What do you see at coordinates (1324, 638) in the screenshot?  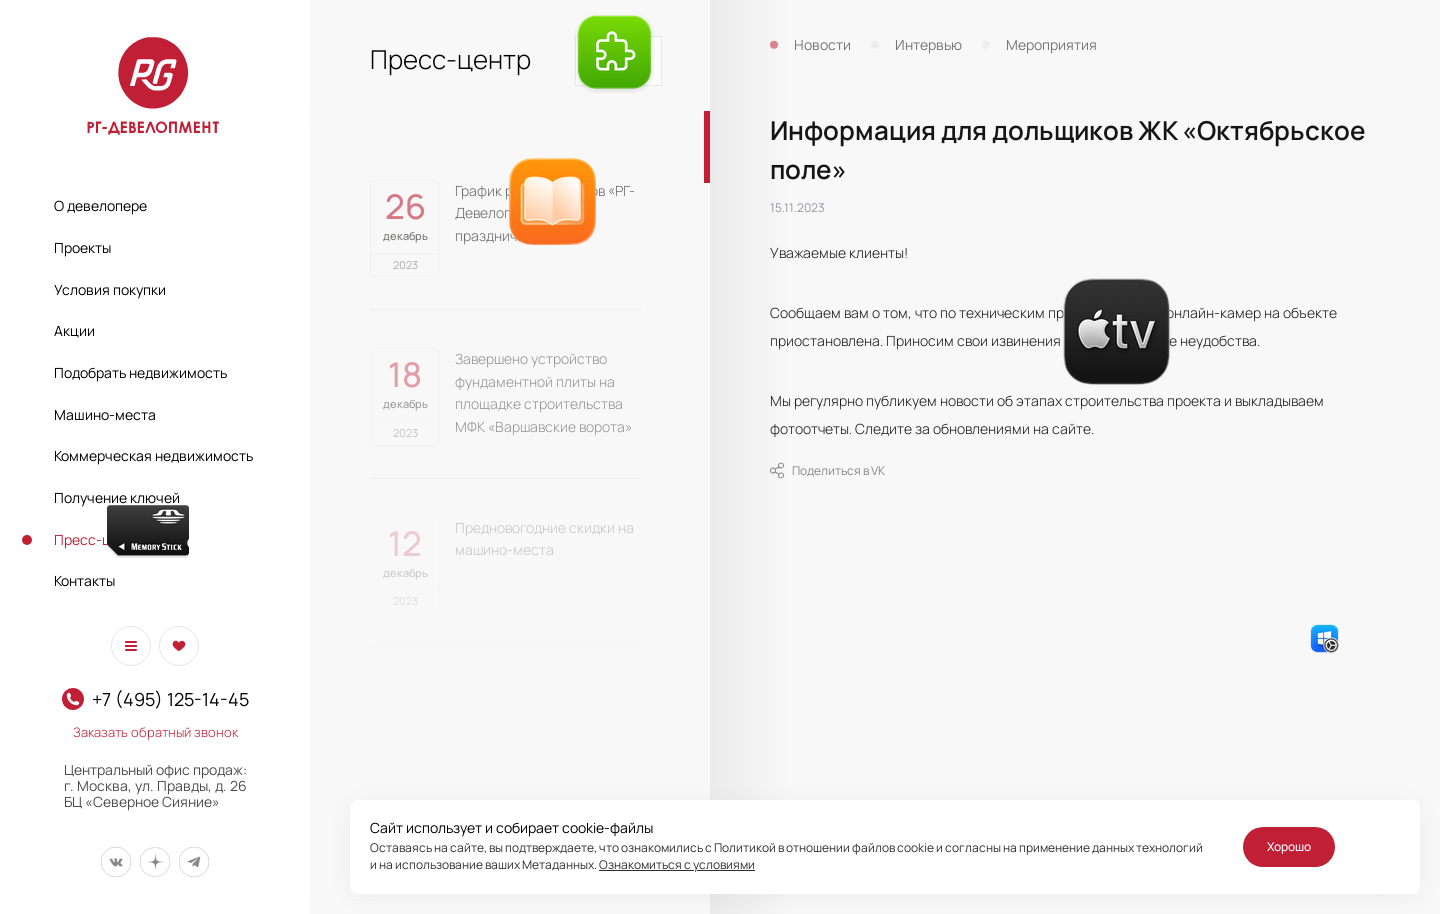 I see `open wine configuration settings` at bounding box center [1324, 638].